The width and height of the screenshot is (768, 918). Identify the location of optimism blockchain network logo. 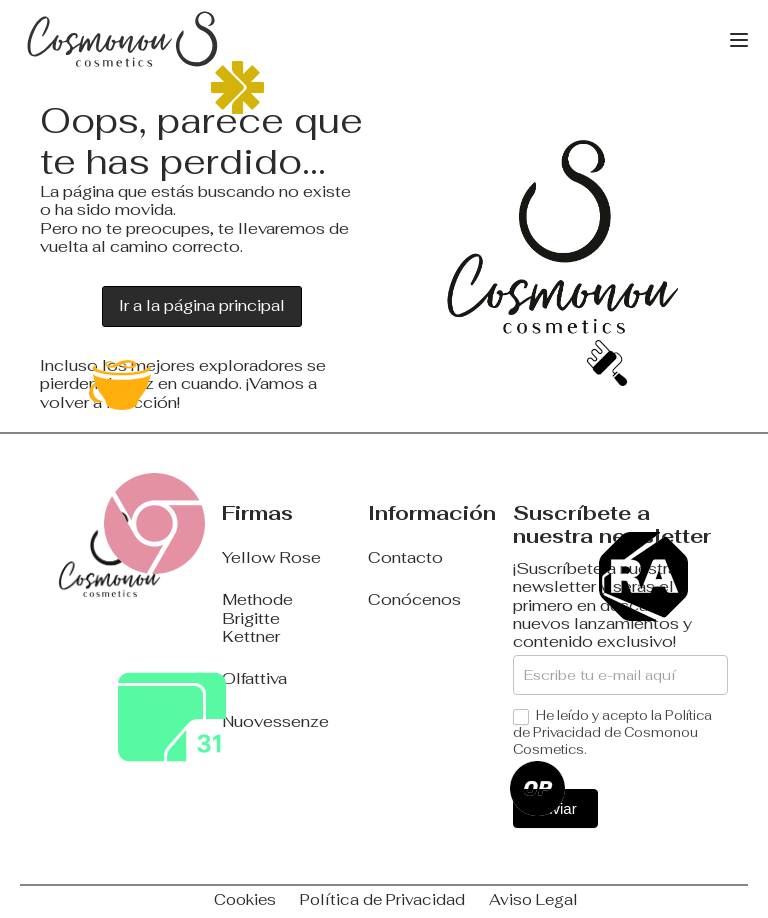
(537, 788).